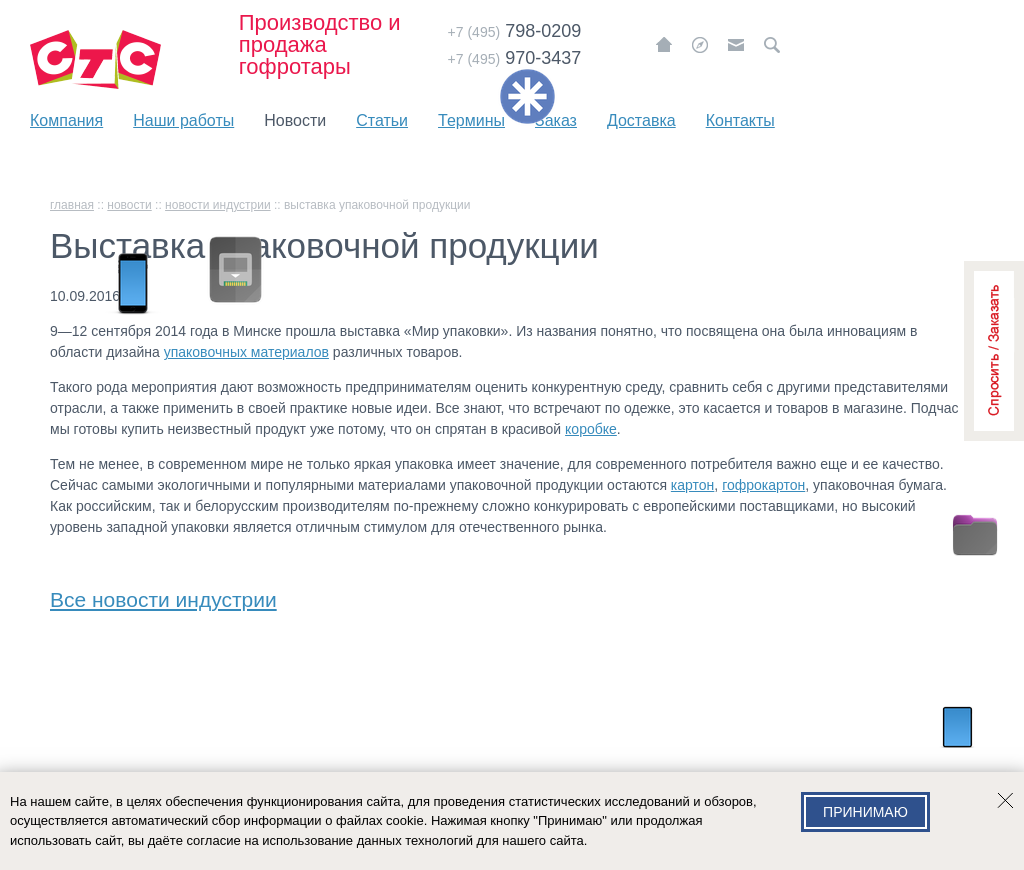  I want to click on game boy advance ROM file, so click(235, 269).